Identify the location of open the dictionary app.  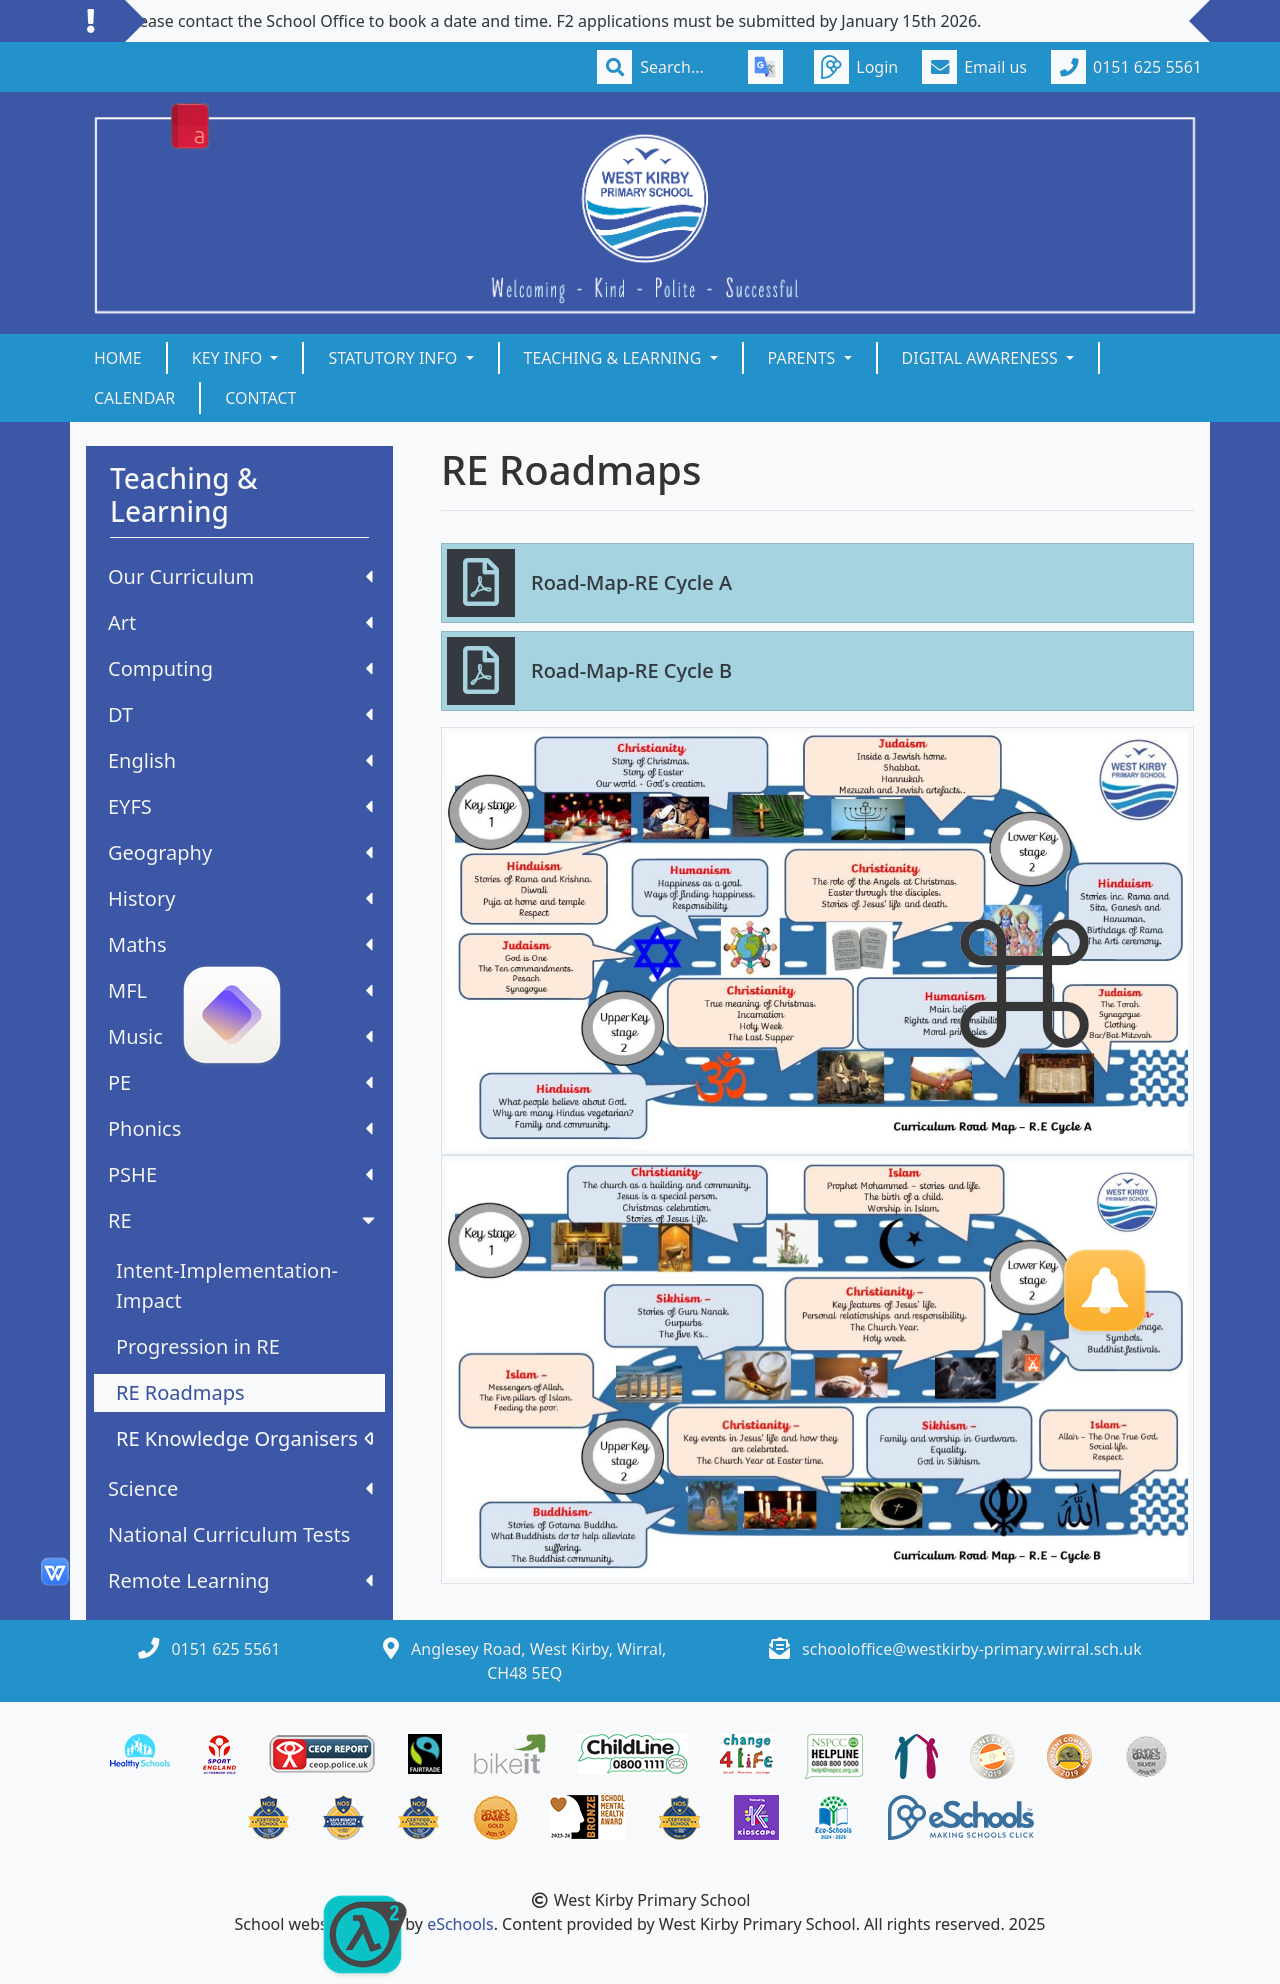
(190, 126).